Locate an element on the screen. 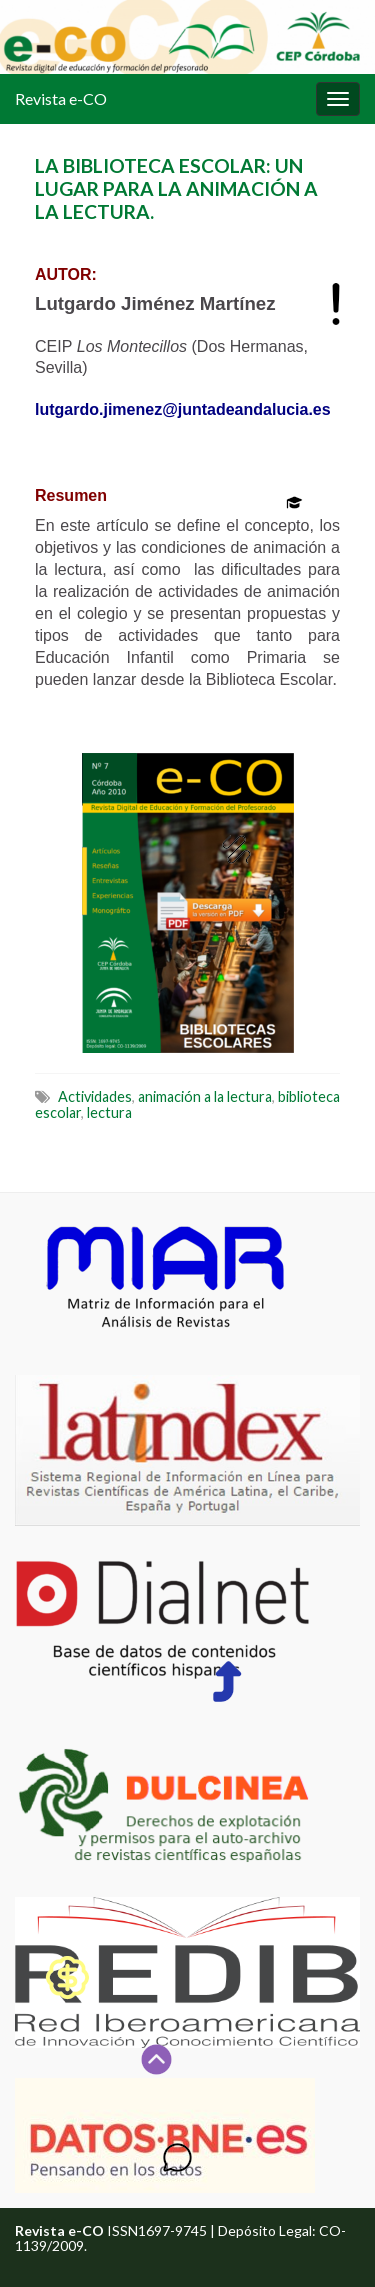  view pricing or payment options is located at coordinates (67, 1977).